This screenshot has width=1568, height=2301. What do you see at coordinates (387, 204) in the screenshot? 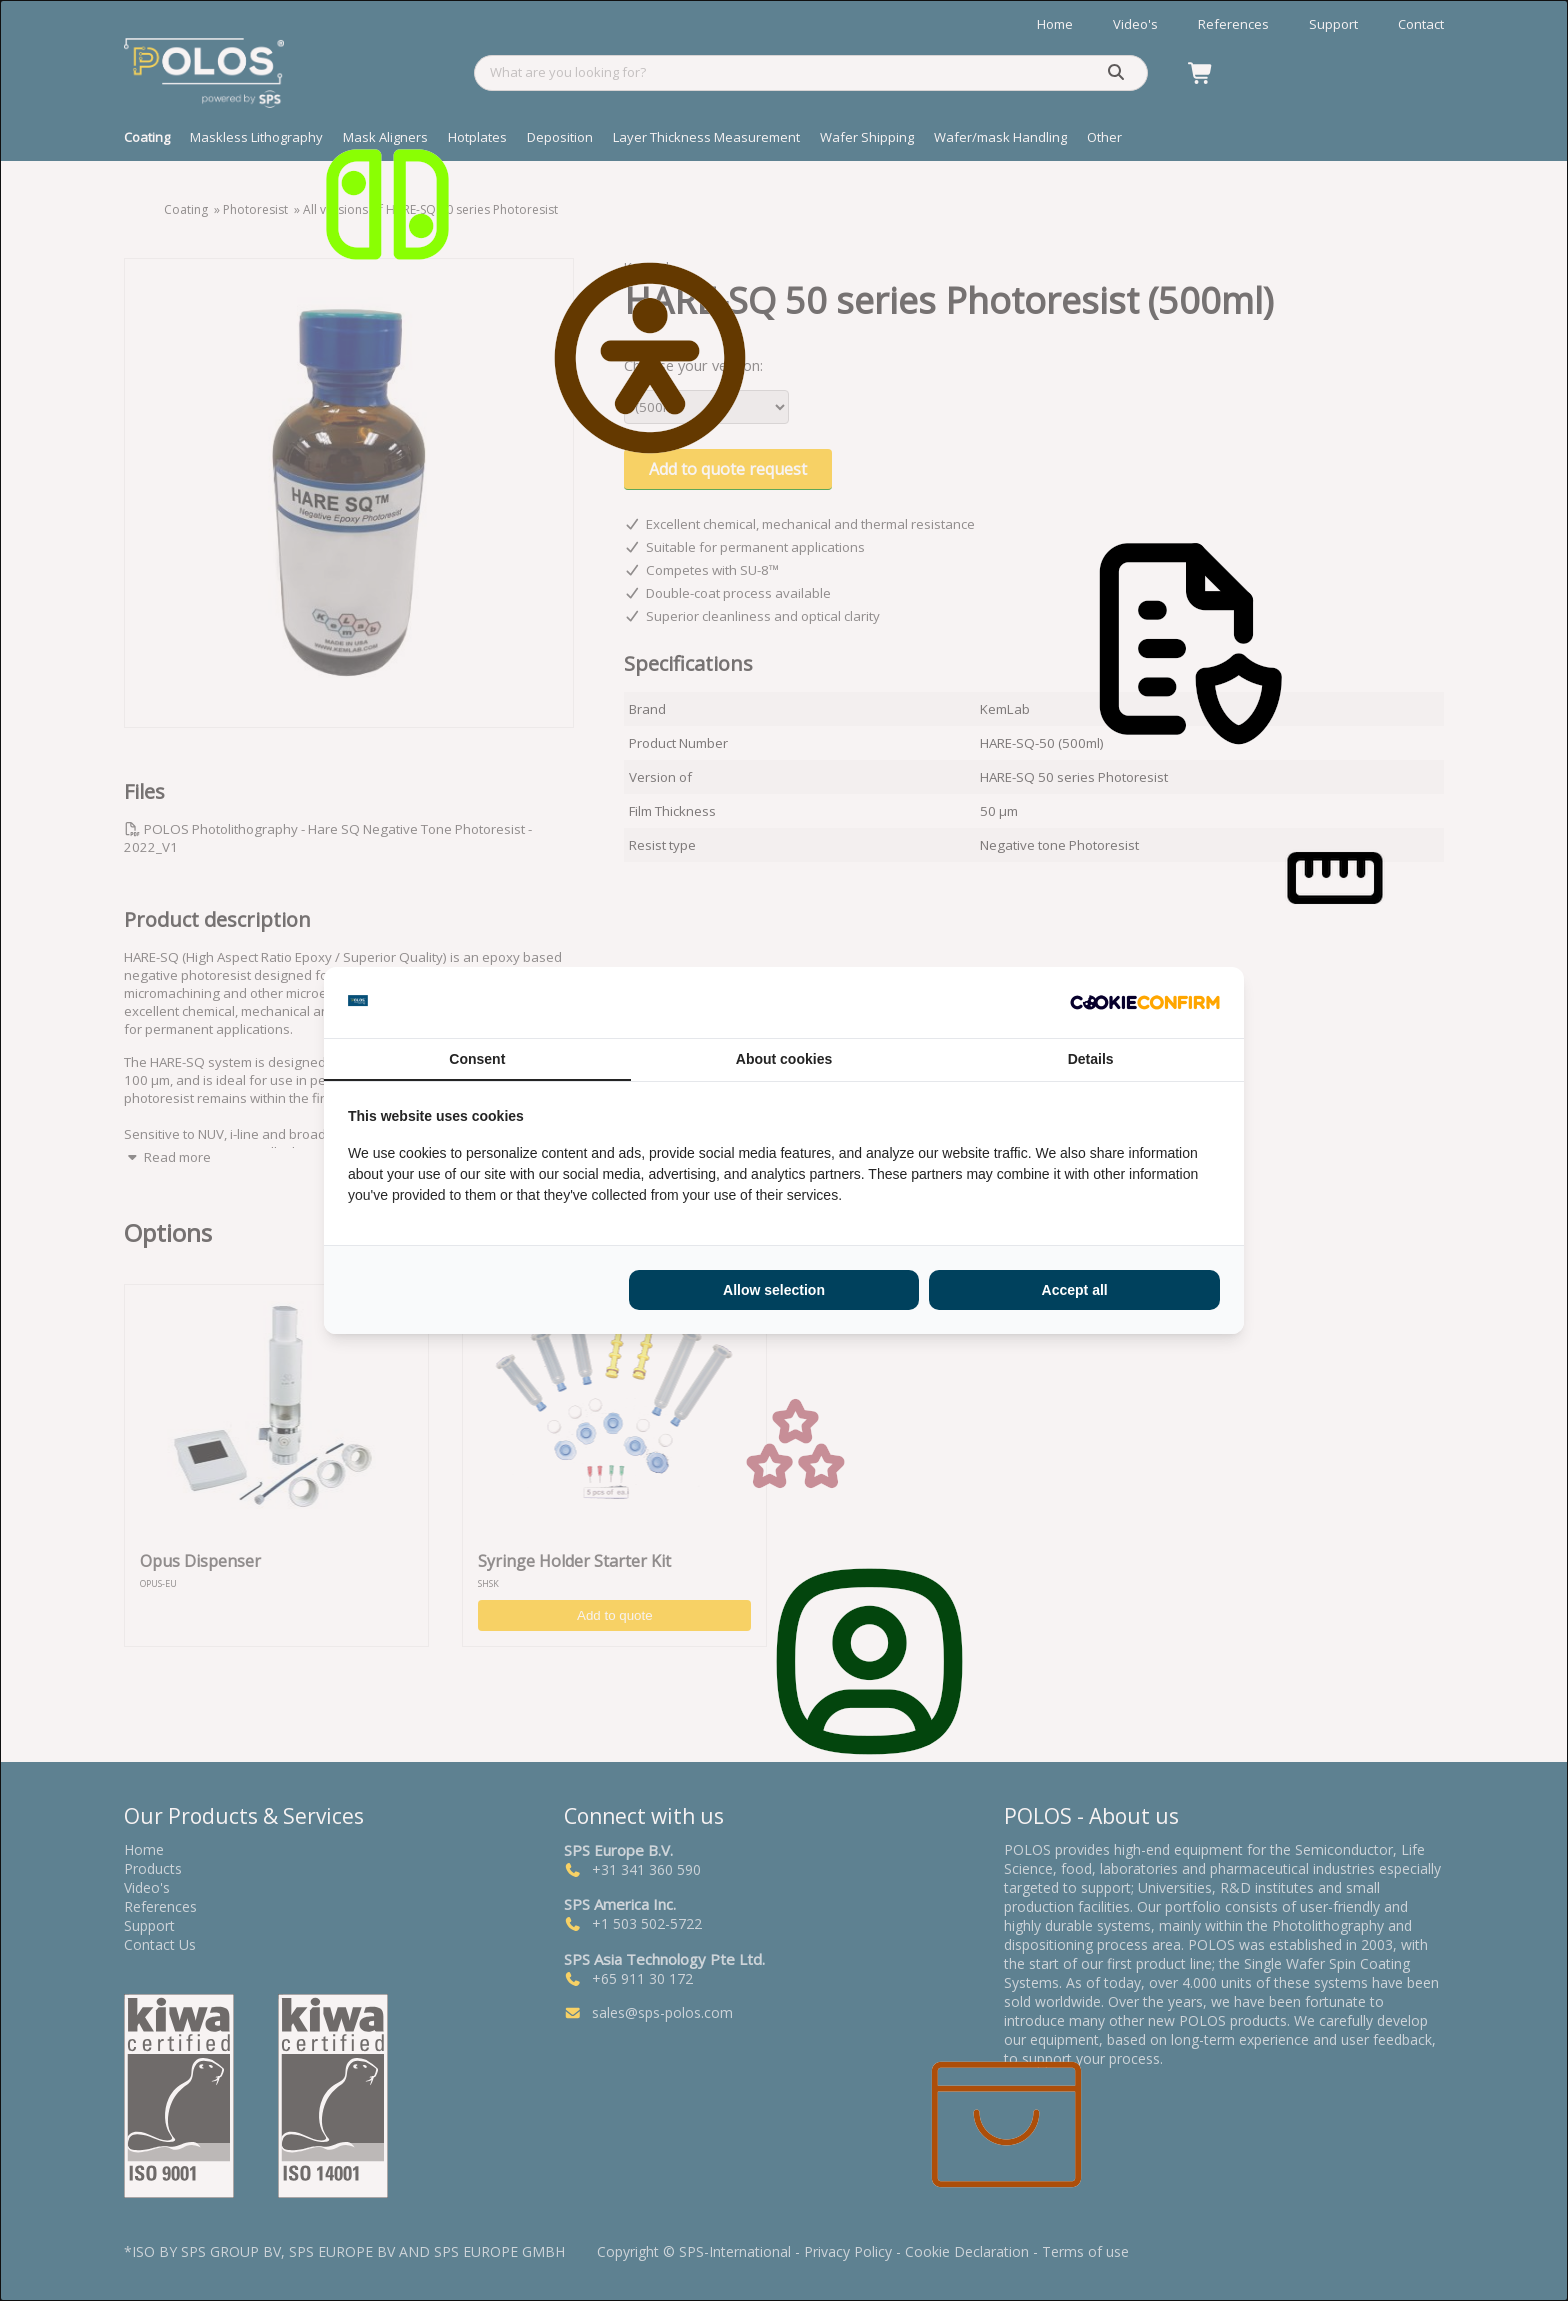
I see `access nintendo switch gaming features` at bounding box center [387, 204].